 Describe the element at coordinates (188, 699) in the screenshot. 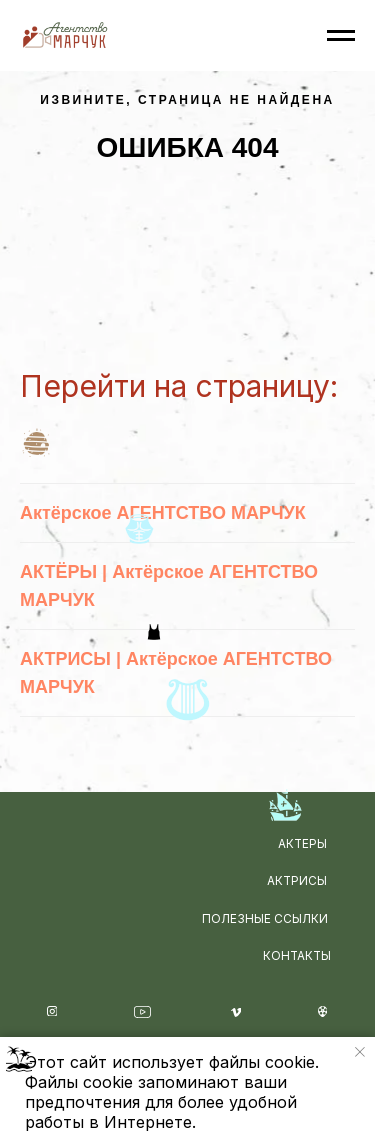

I see `access music or audio features` at that location.